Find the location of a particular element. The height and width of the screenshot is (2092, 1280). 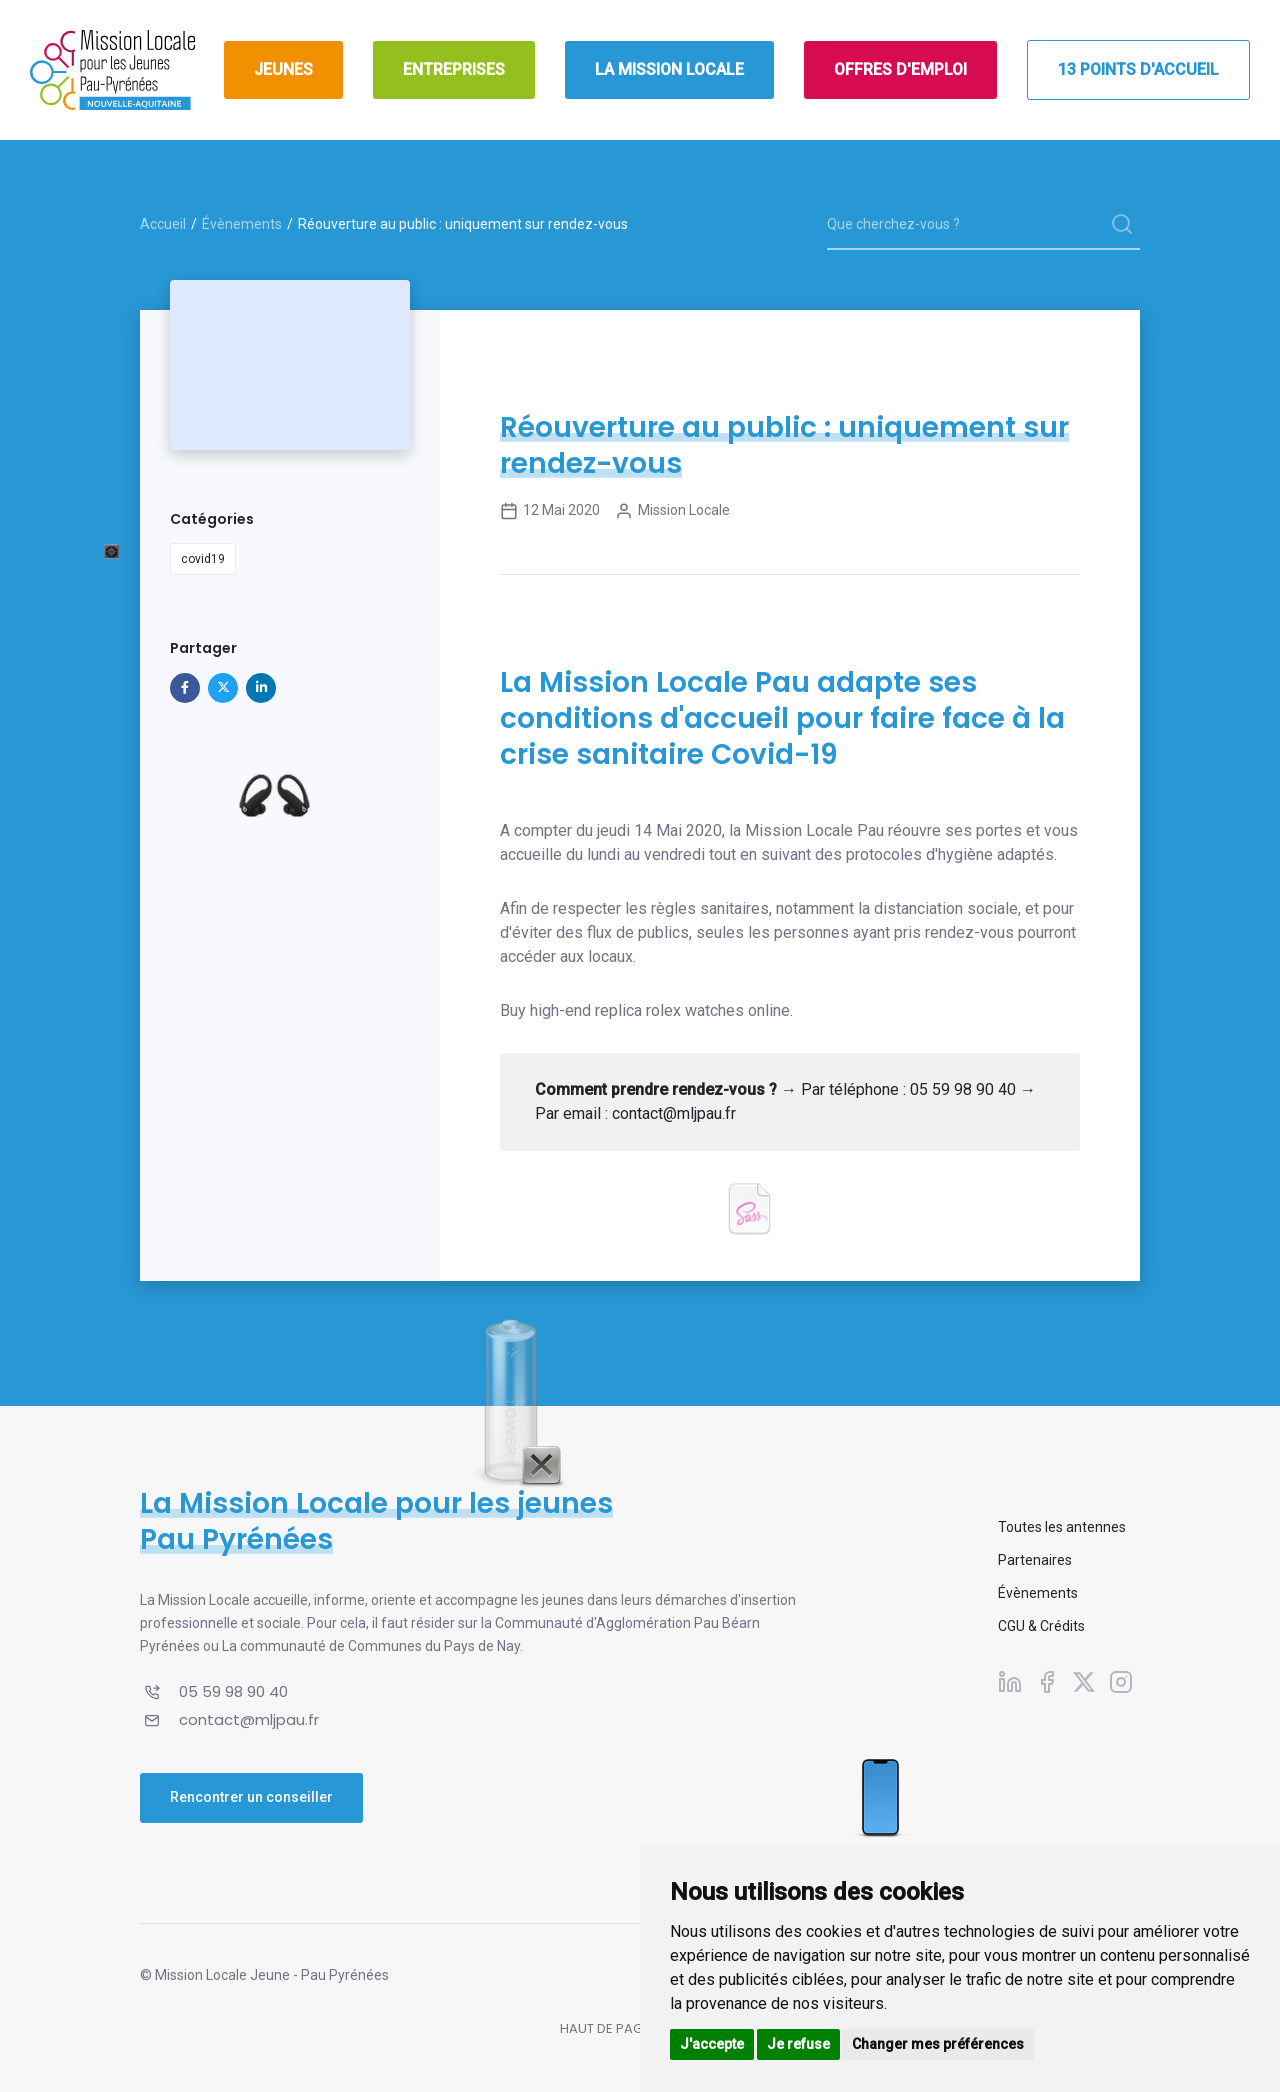

connect beats wireless earbuds via bluetooth is located at coordinates (274, 798).